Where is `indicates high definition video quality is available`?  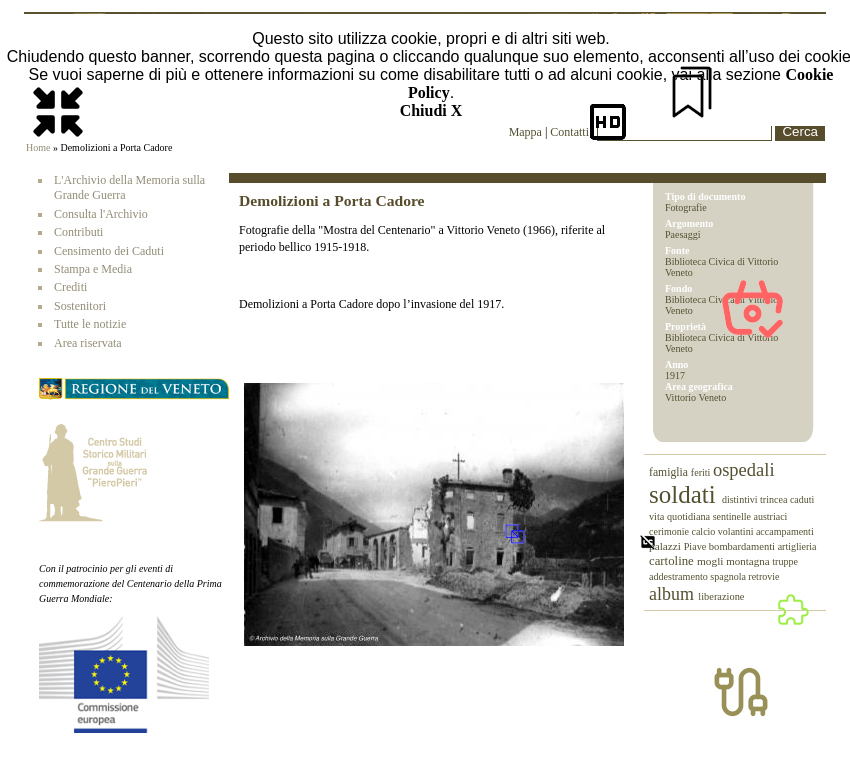
indicates high definition video quality is available is located at coordinates (608, 122).